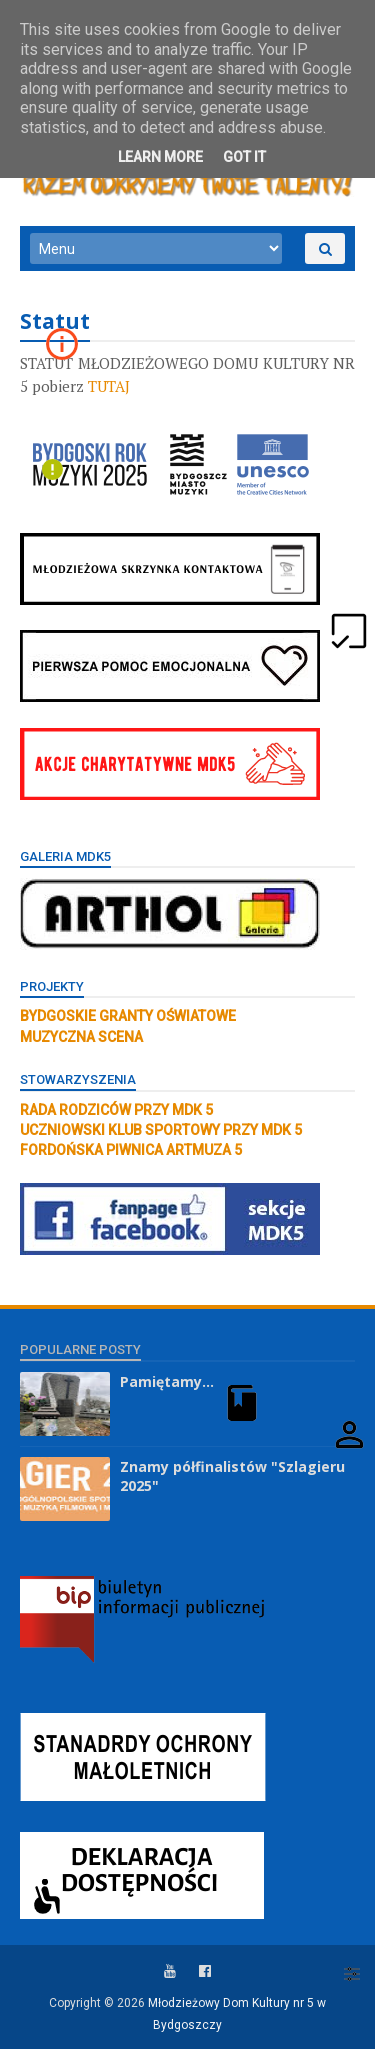 The image size is (375, 2049). Describe the element at coordinates (349, 1434) in the screenshot. I see `view your profile` at that location.